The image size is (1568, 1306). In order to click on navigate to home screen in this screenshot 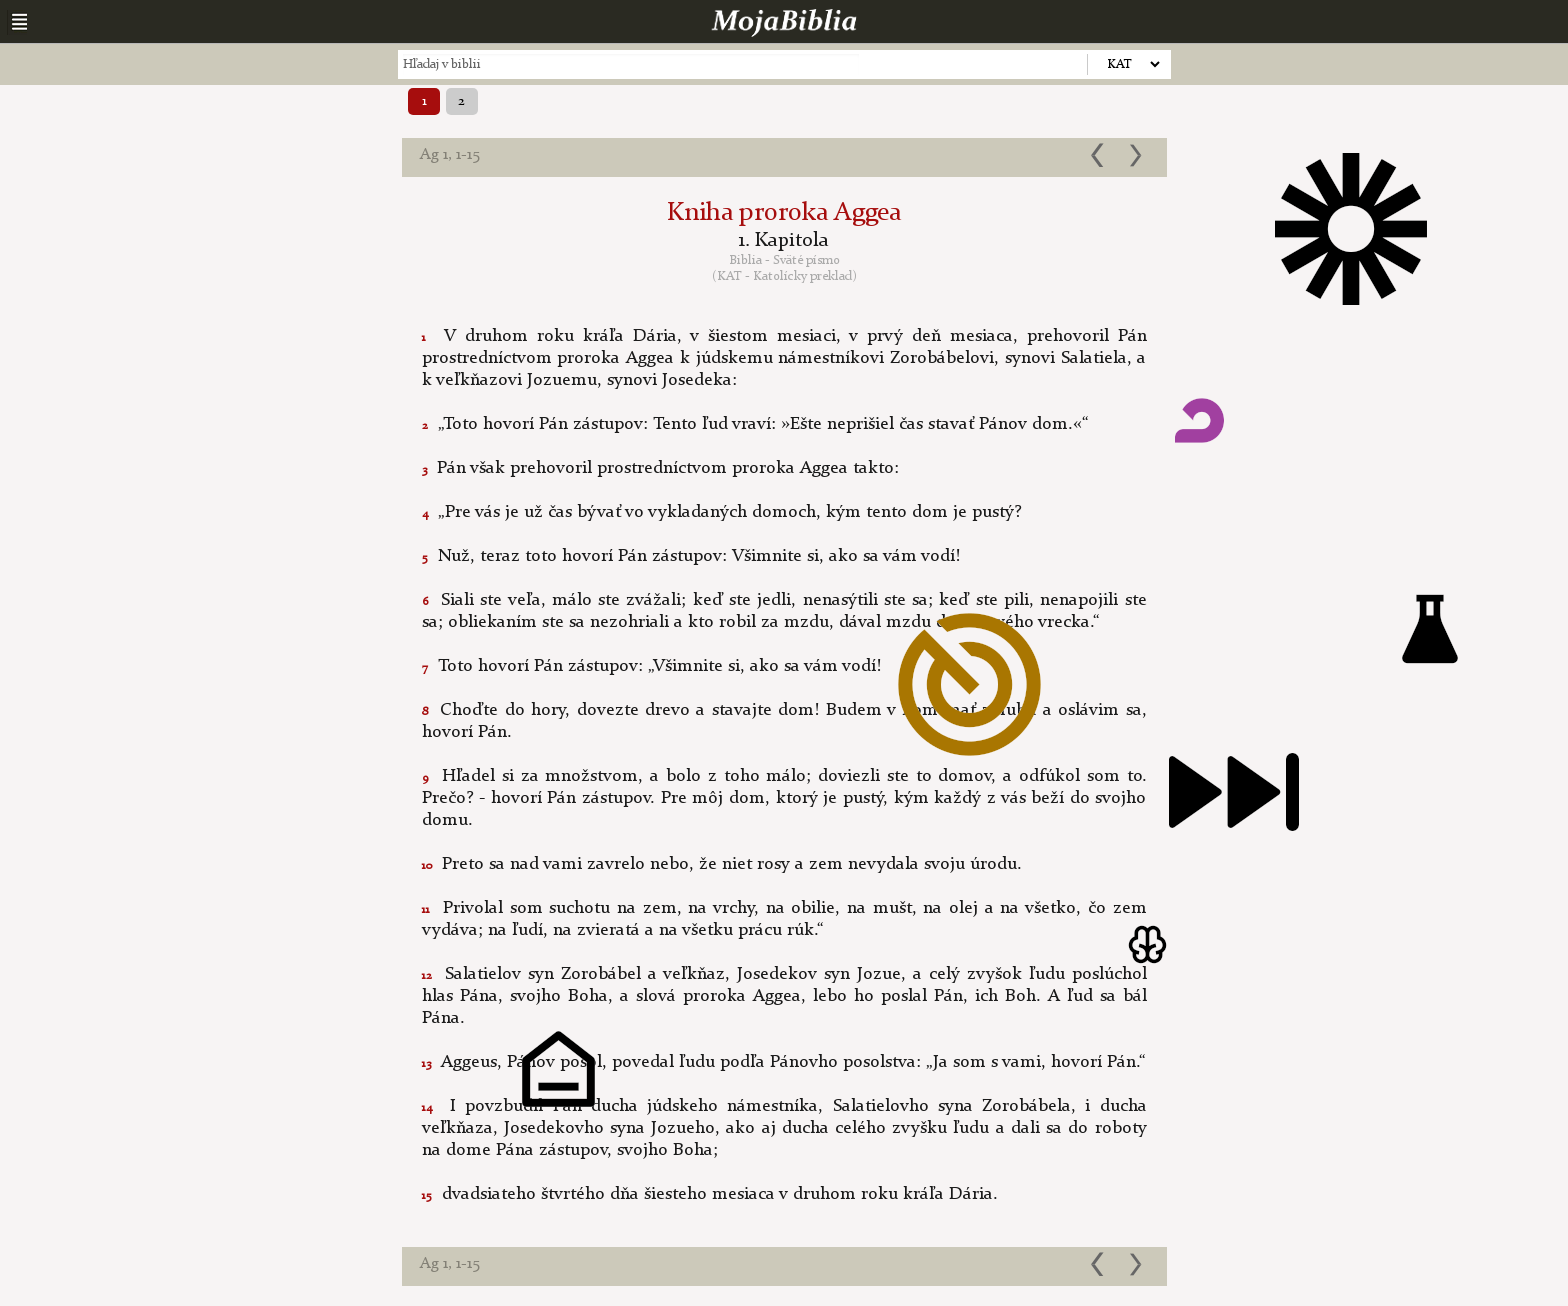, I will do `click(558, 1070)`.